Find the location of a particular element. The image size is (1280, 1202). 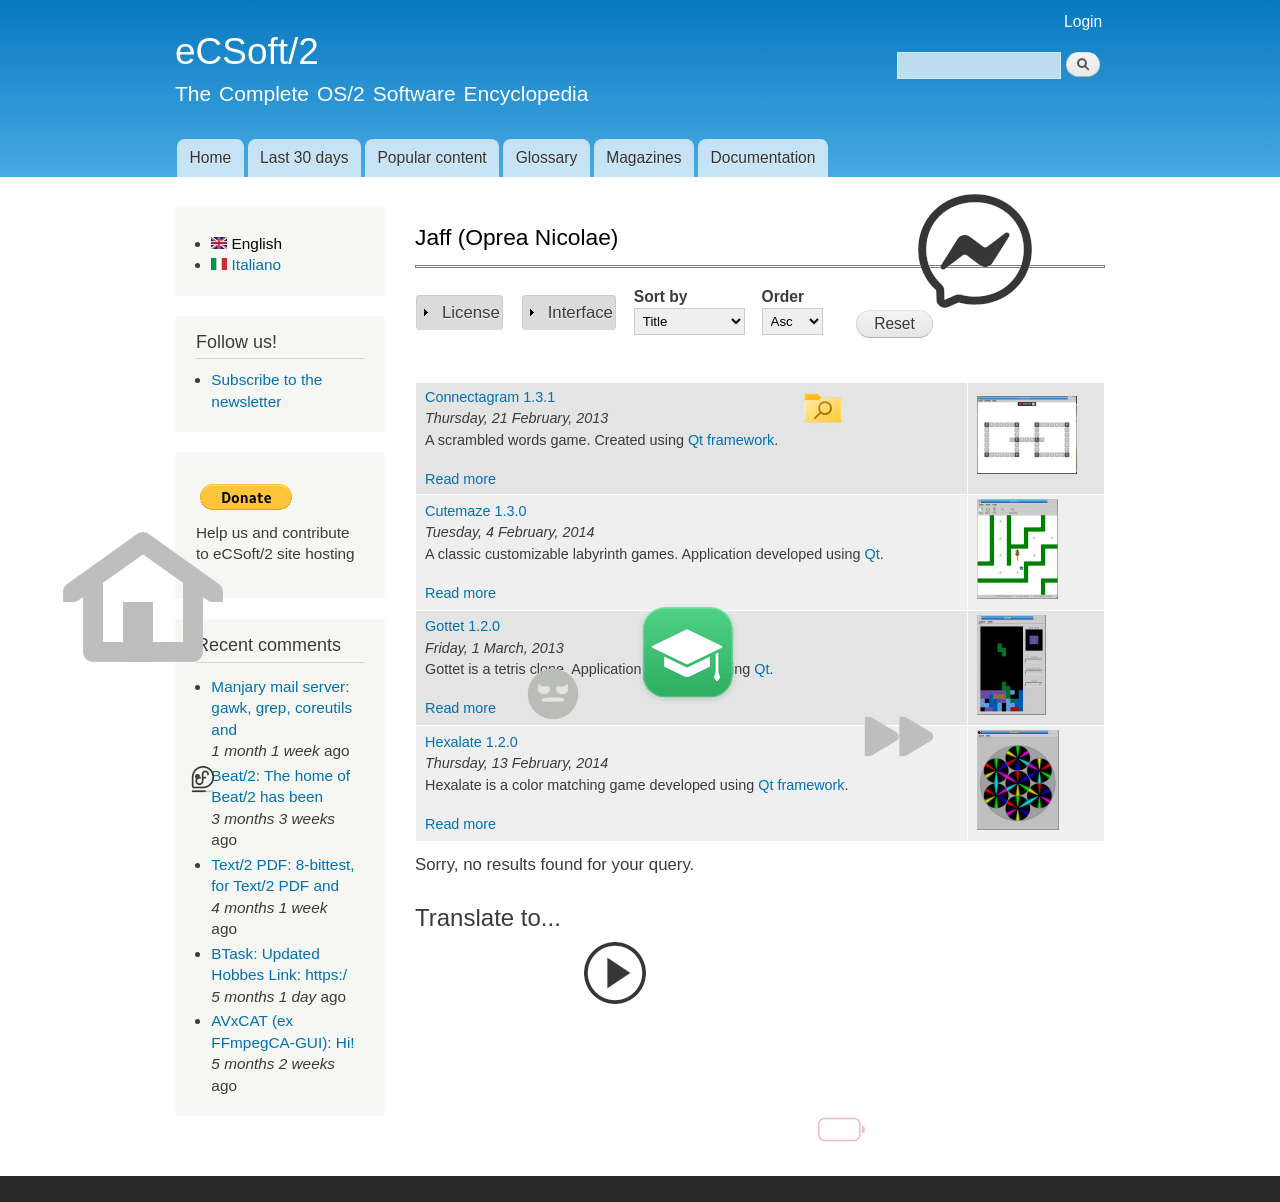

react with anger to a message or post is located at coordinates (553, 694).